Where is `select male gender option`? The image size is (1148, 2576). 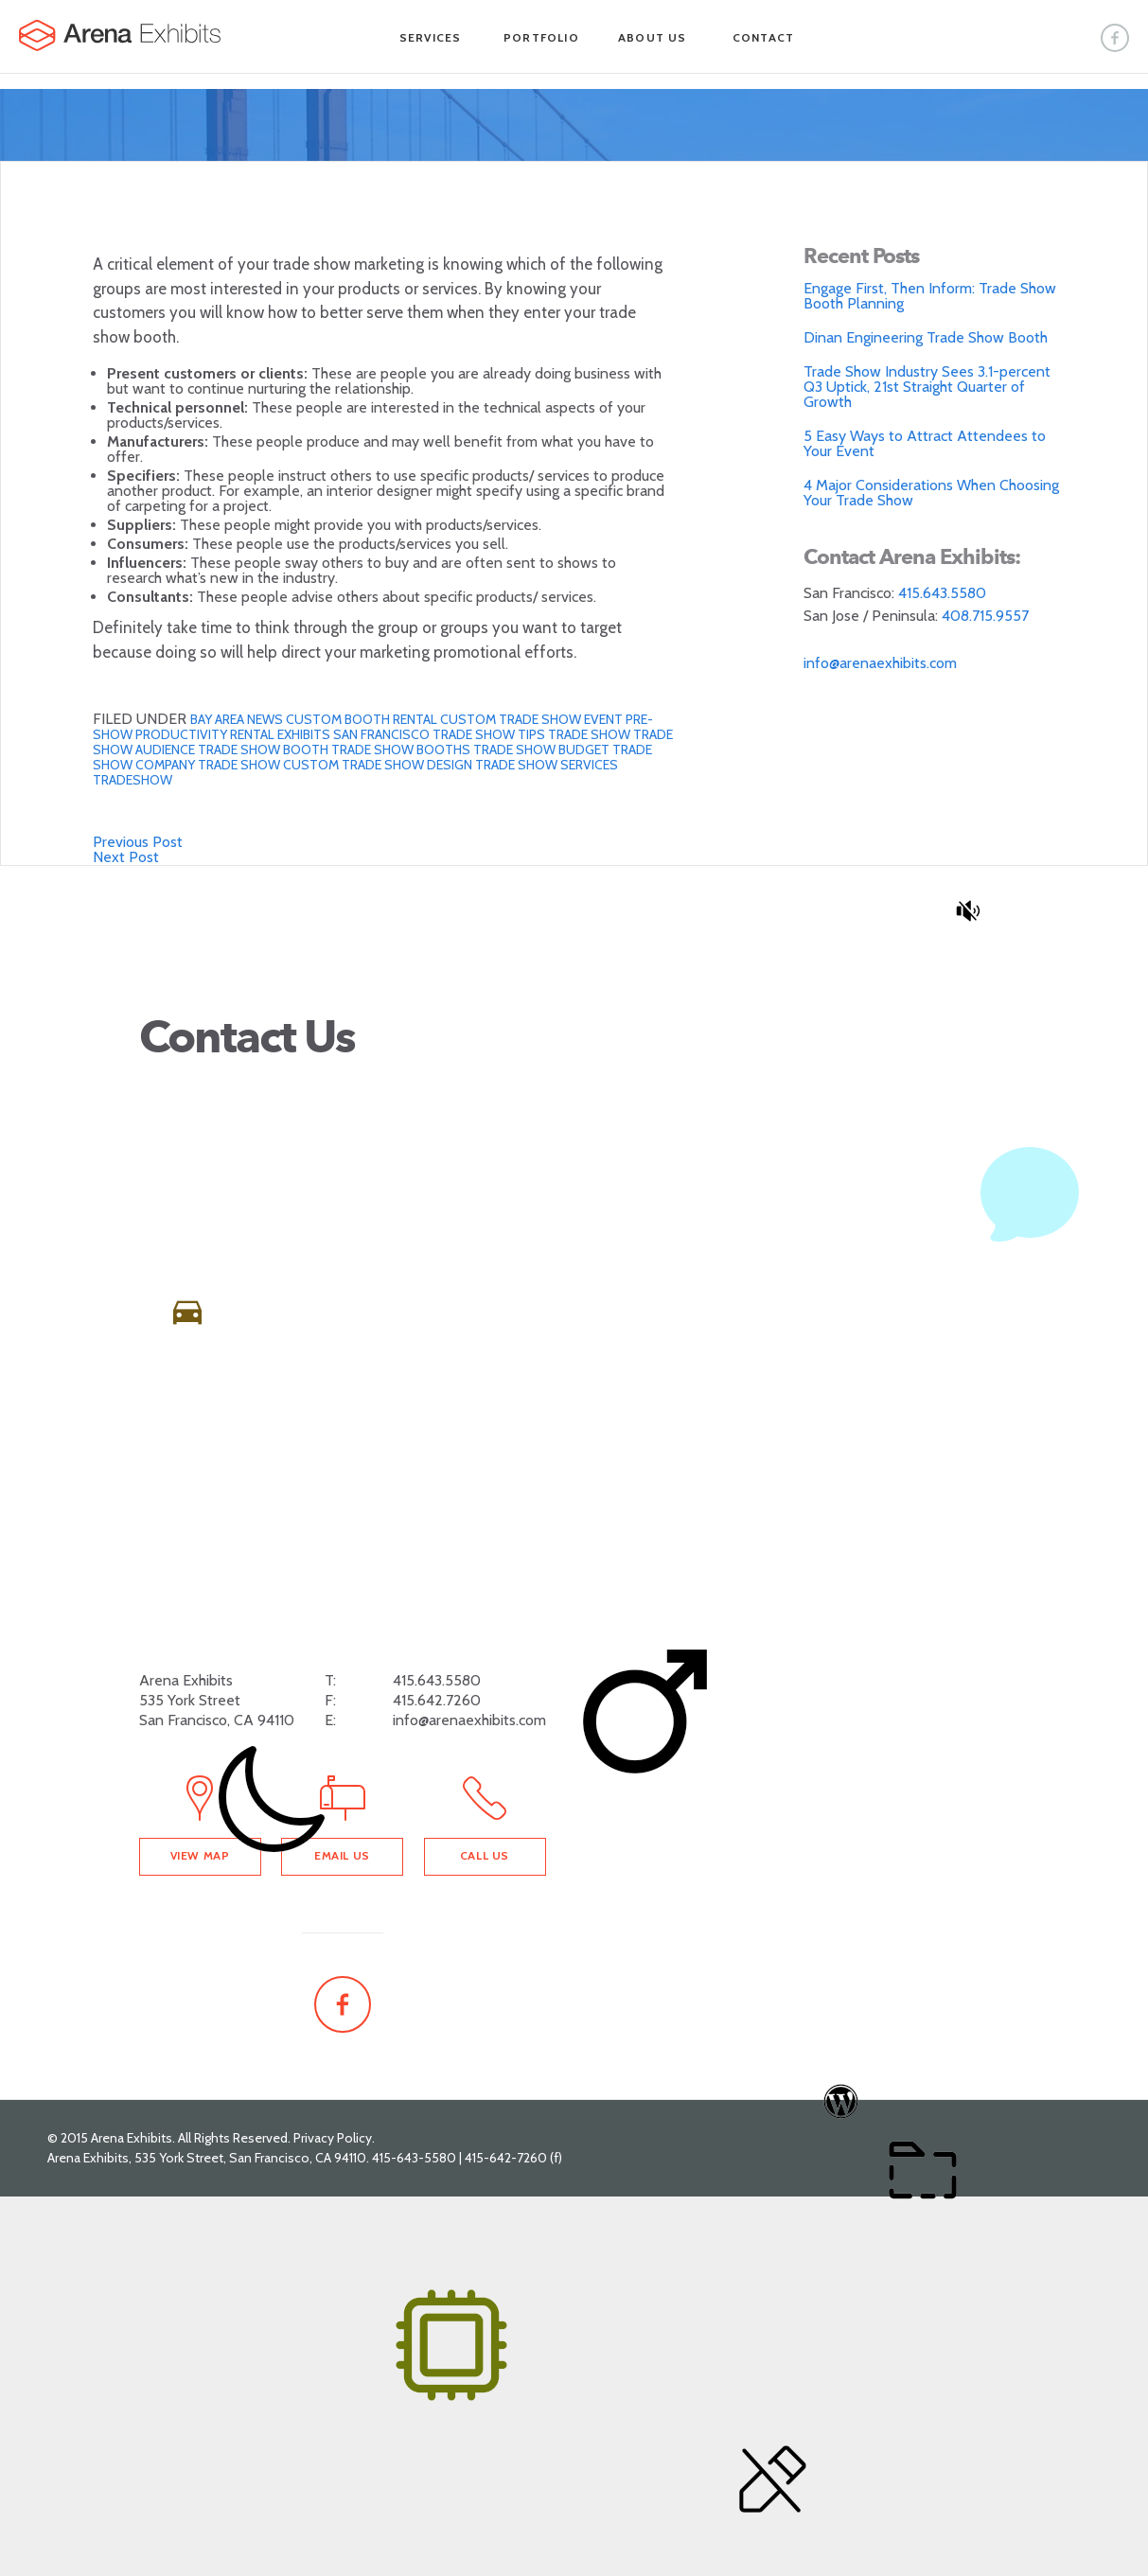
select male gender option is located at coordinates (645, 1711).